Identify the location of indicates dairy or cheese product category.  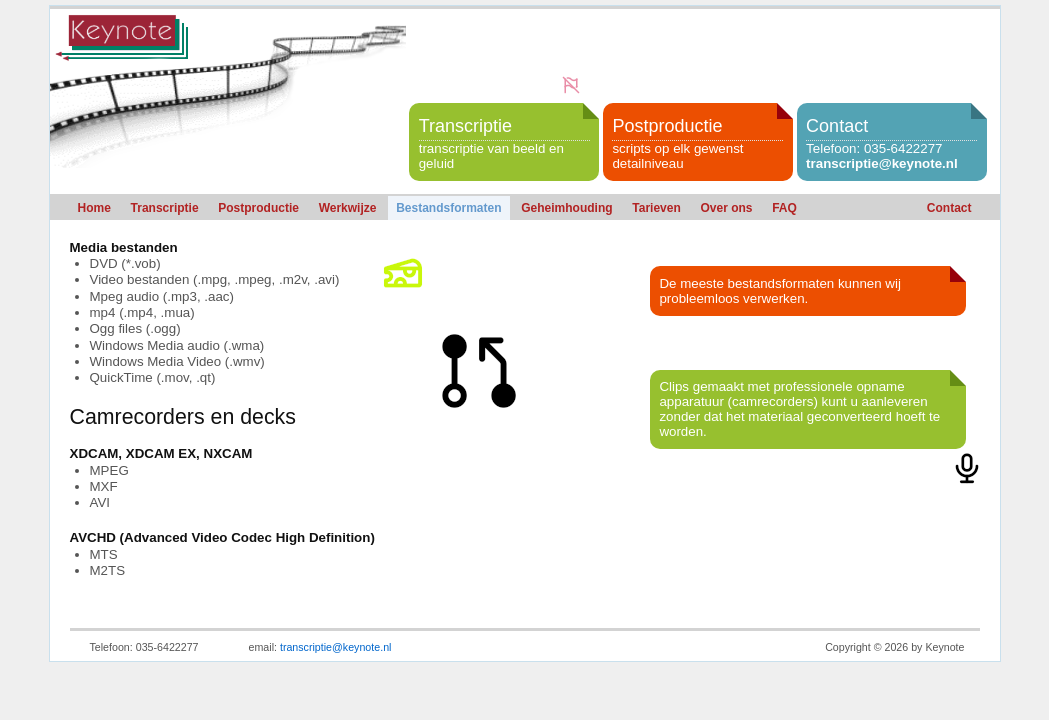
(403, 275).